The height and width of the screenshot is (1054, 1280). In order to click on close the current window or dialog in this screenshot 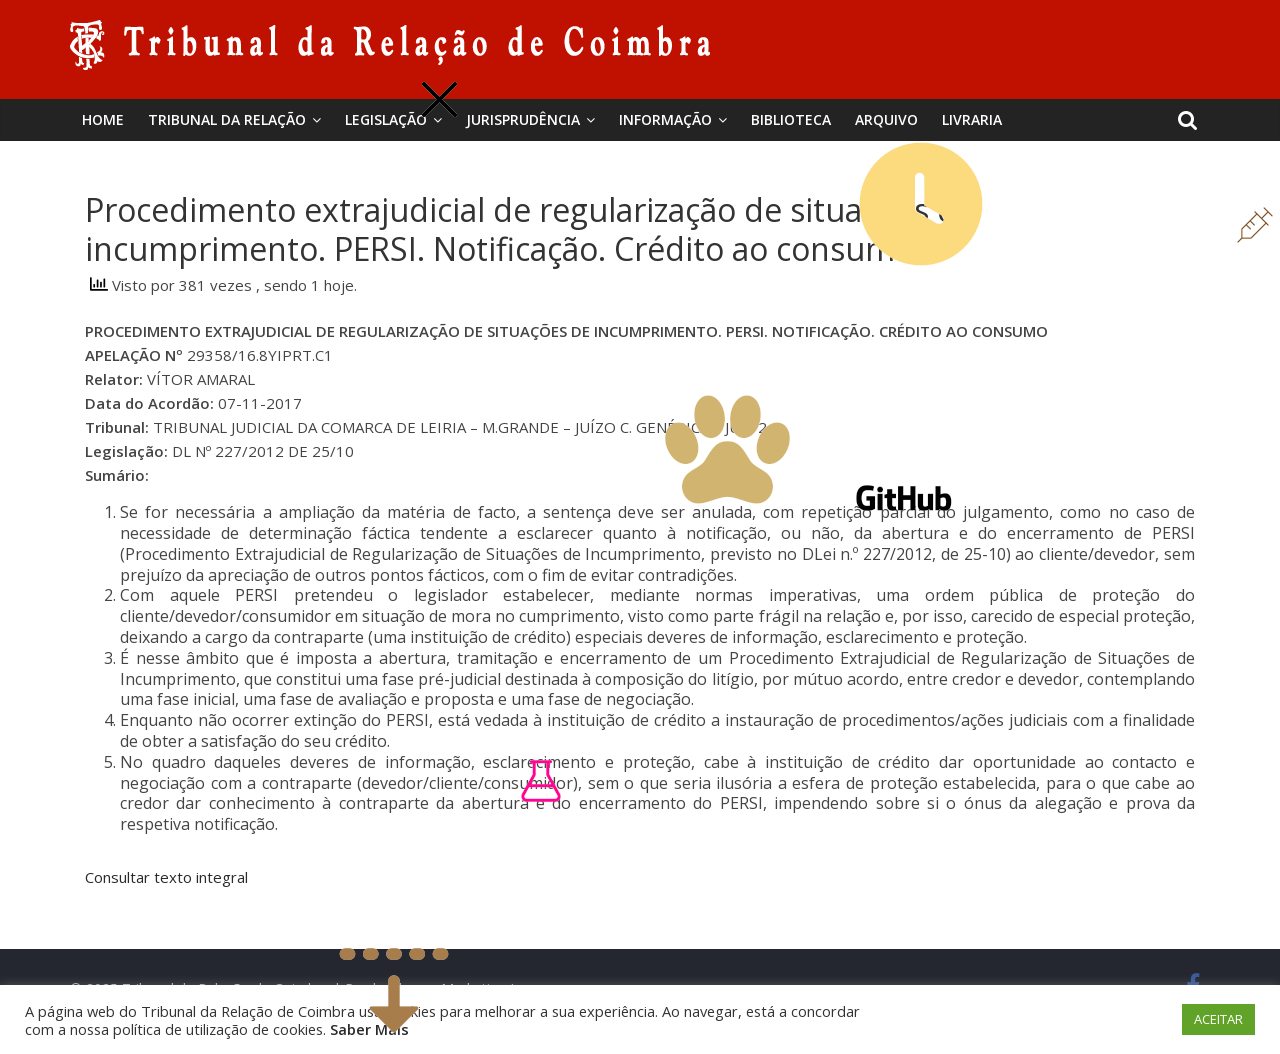, I will do `click(439, 99)`.